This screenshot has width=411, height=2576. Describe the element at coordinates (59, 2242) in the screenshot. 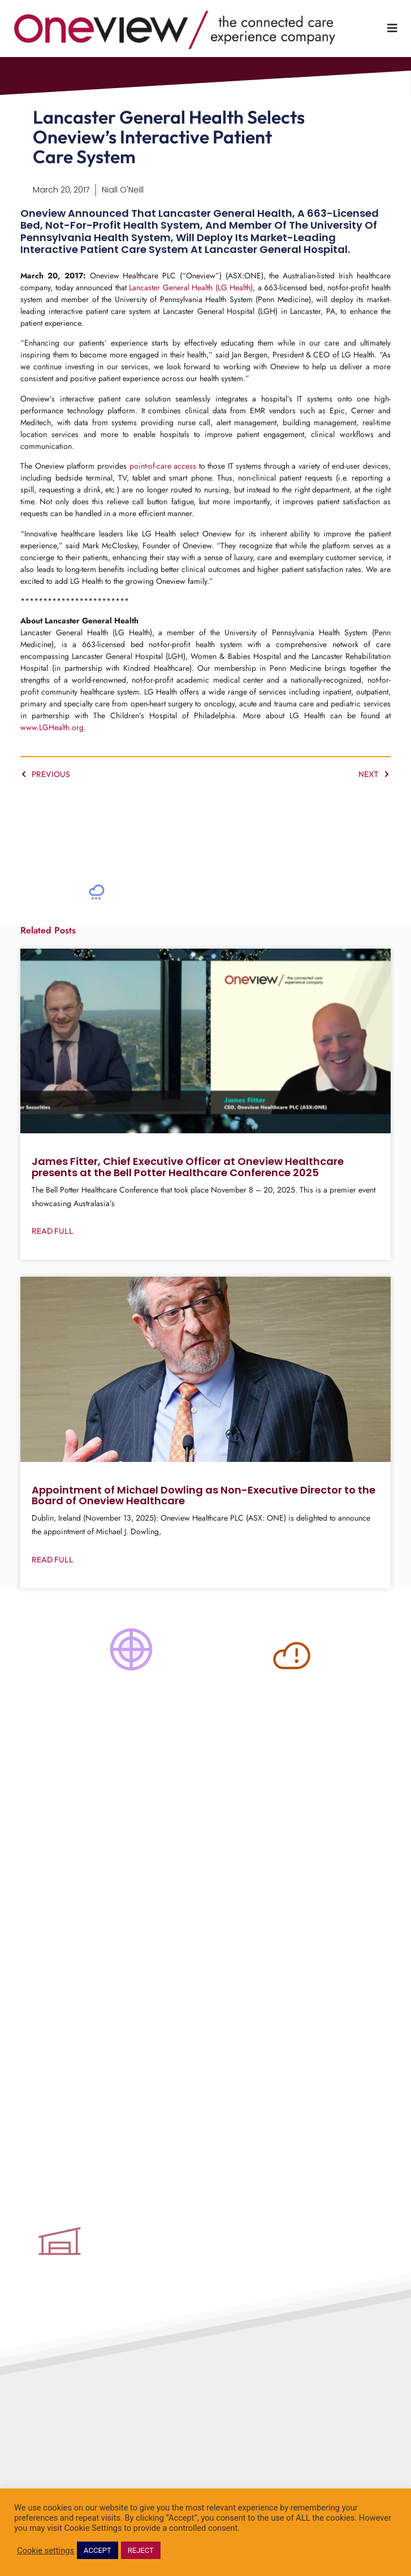

I see `access warehouse or storage inventory` at that location.